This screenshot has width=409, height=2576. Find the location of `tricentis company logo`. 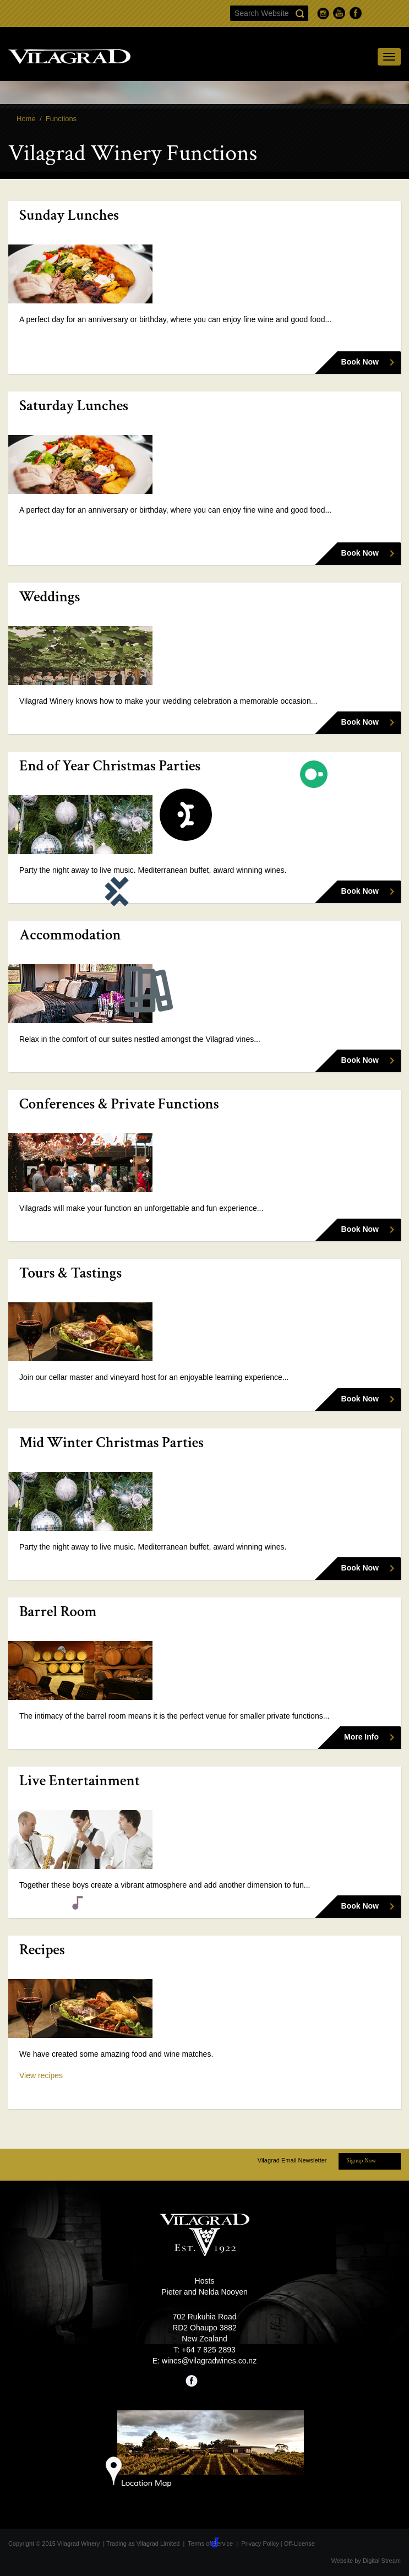

tricentis company logo is located at coordinates (117, 892).